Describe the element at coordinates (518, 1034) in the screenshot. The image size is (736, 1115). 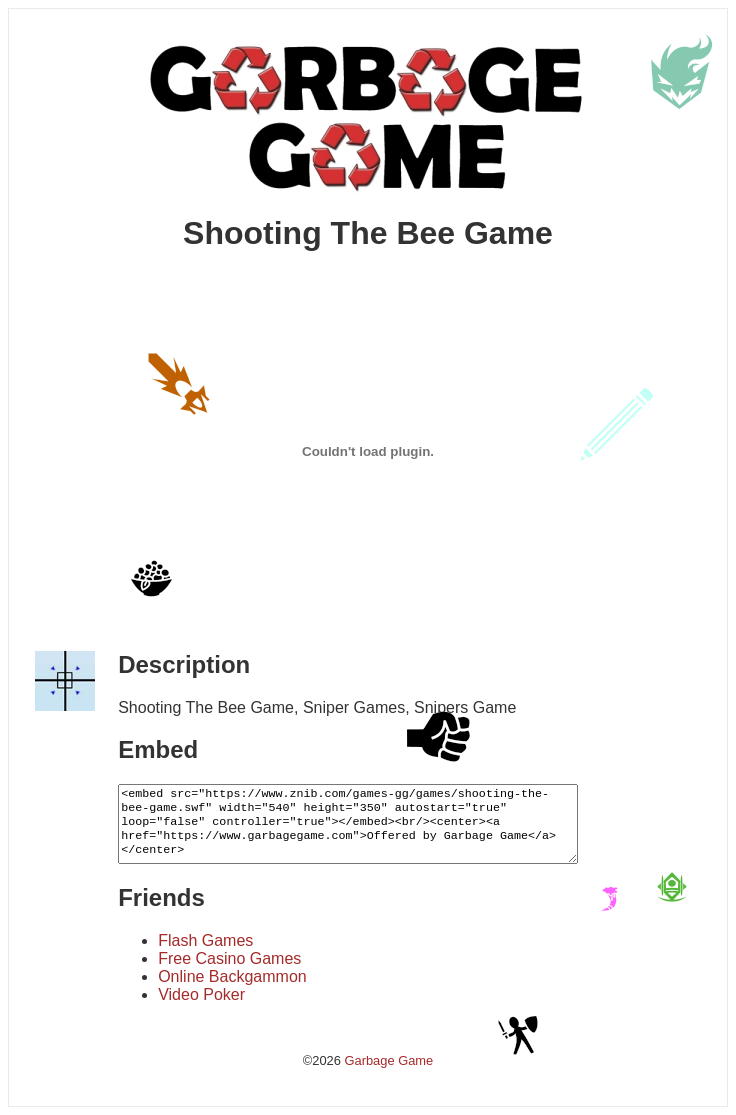
I see `select warrior or fighter class` at that location.